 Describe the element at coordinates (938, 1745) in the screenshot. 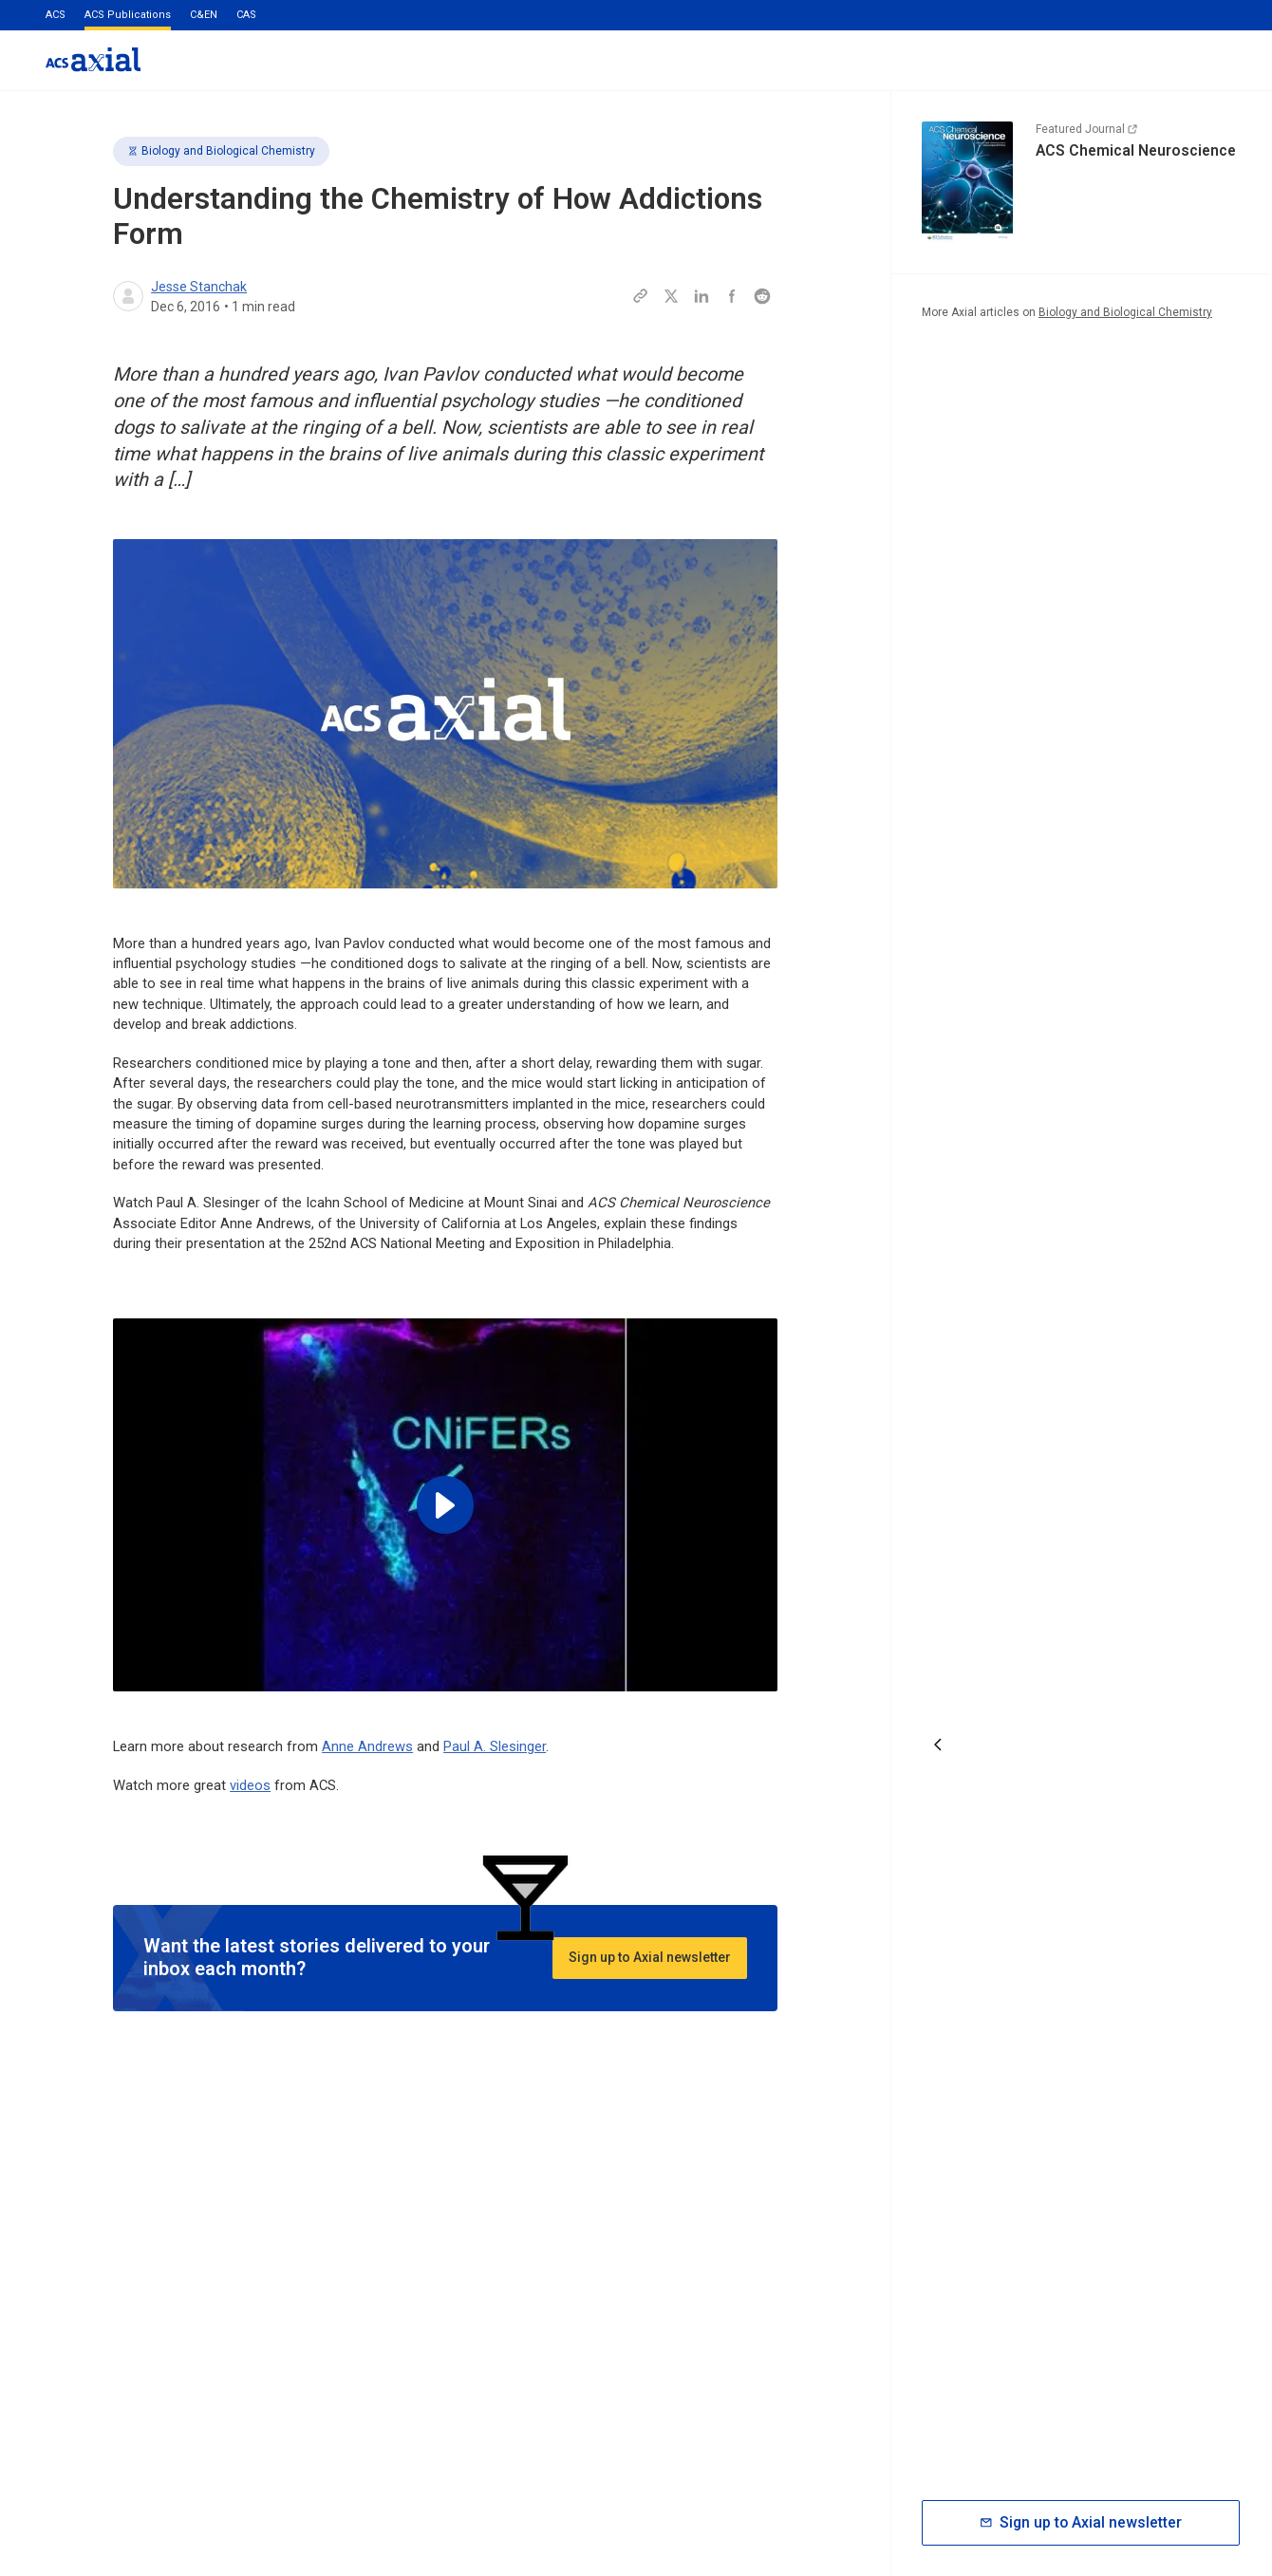

I see `go back to the previous screen` at that location.